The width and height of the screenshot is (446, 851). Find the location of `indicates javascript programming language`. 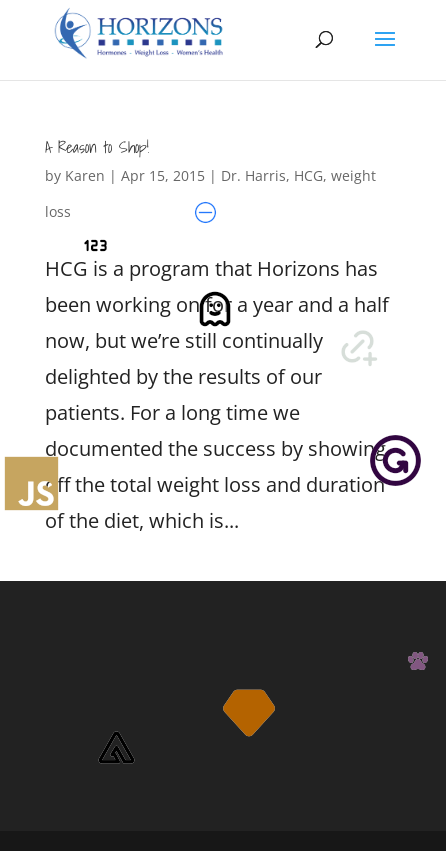

indicates javascript programming language is located at coordinates (31, 483).